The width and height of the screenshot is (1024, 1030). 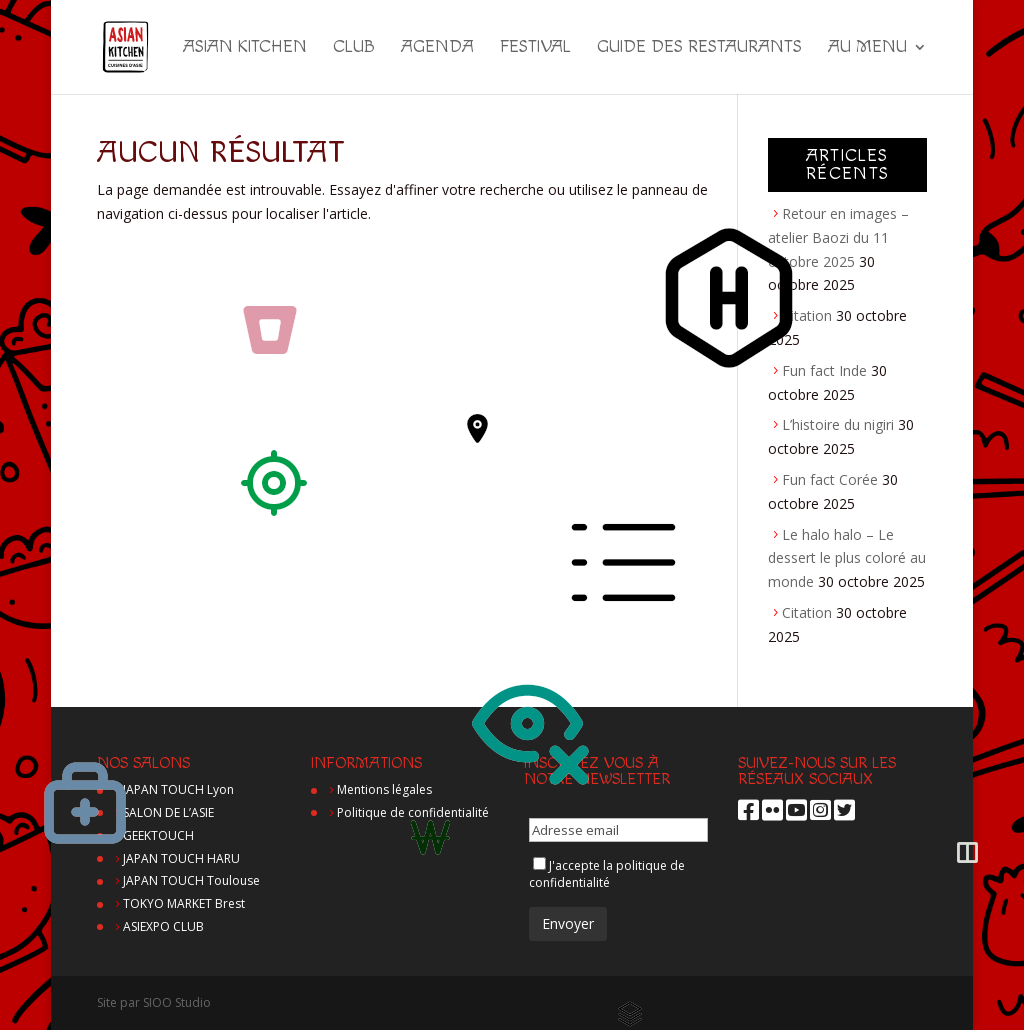 I want to click on access health or medical resources, so click(x=85, y=803).